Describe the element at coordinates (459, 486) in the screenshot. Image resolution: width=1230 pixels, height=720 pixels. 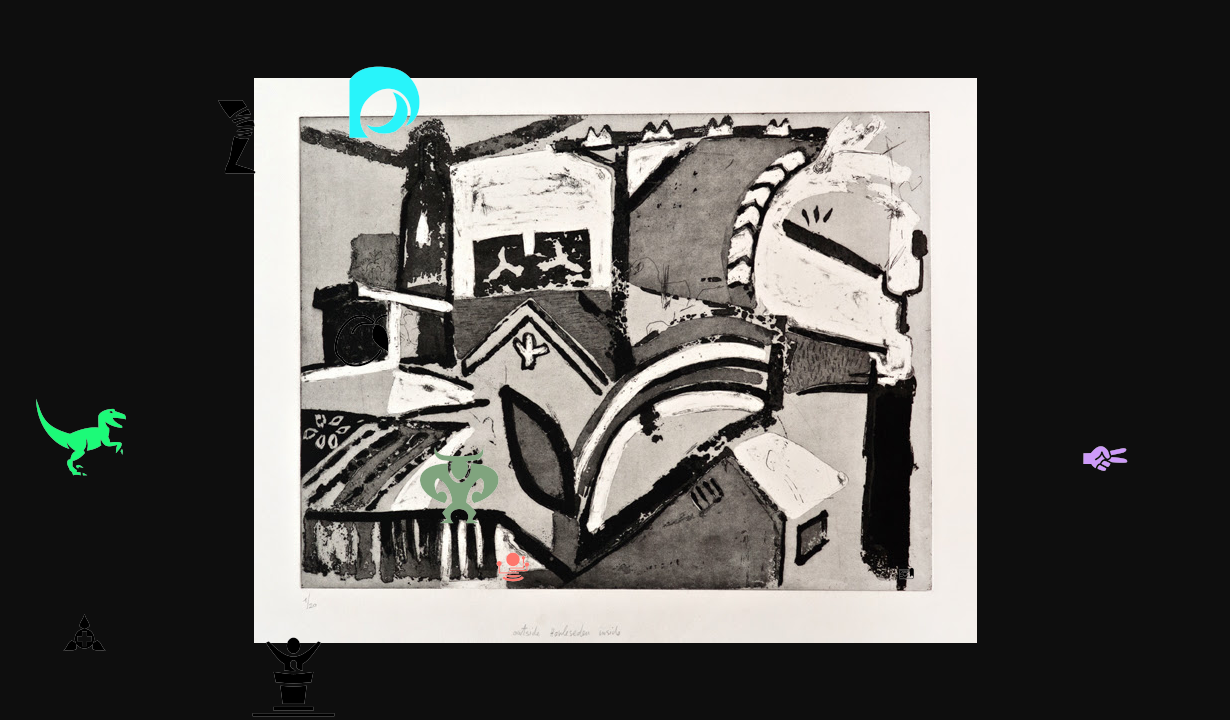
I see `select minotaur character or enemy type` at that location.